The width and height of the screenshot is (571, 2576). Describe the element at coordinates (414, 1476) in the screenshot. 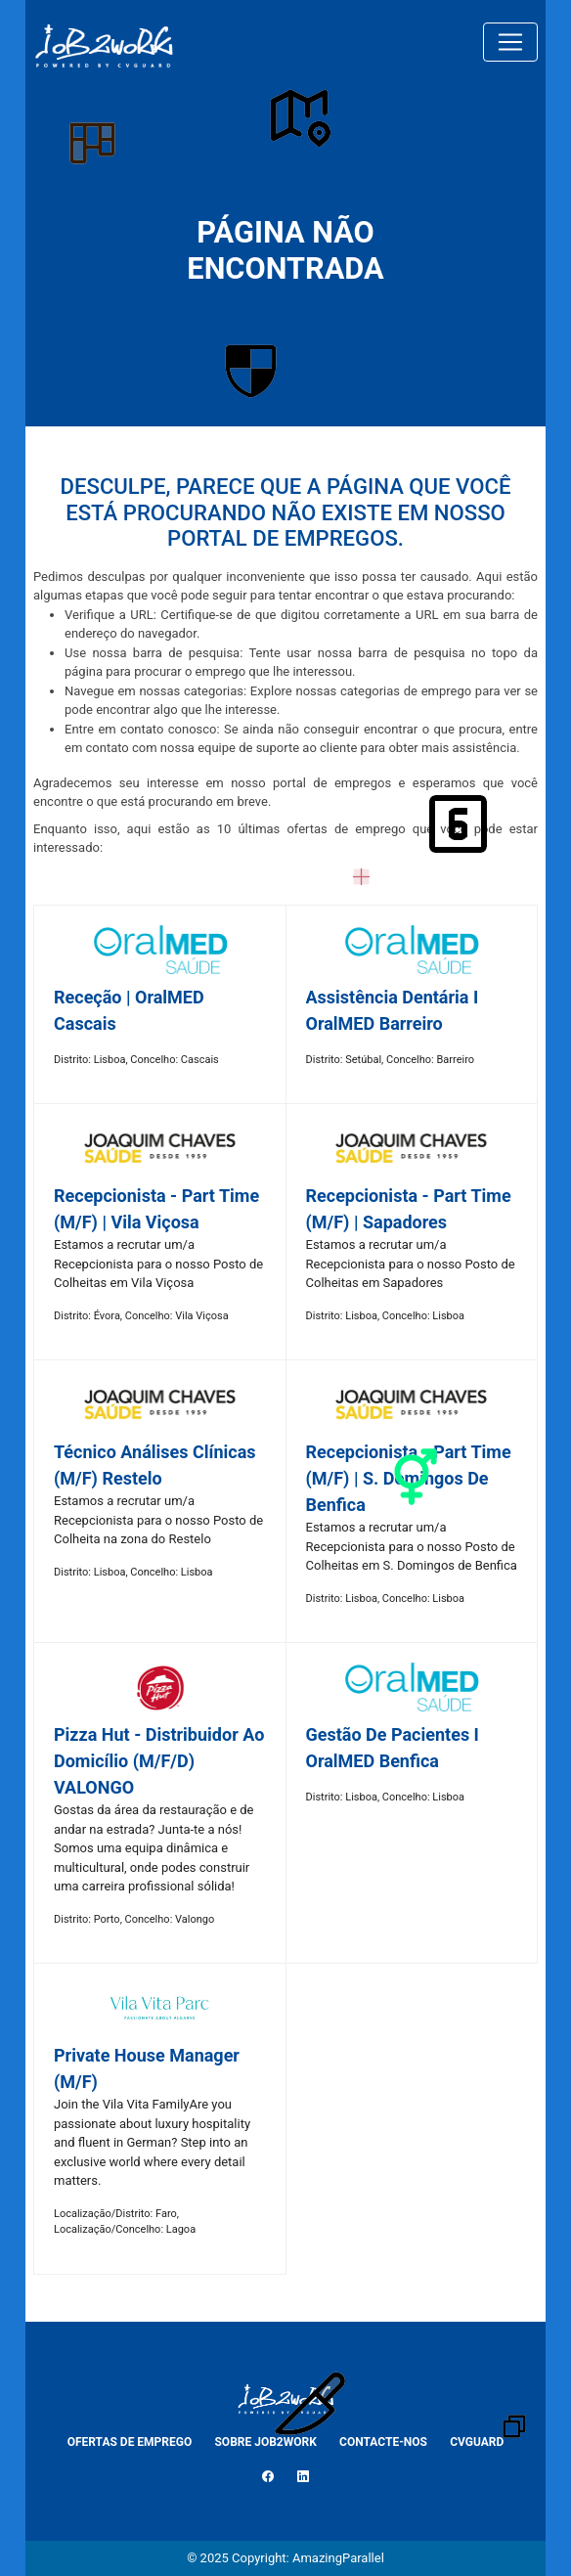

I see `indicates intersex gender identity option` at that location.